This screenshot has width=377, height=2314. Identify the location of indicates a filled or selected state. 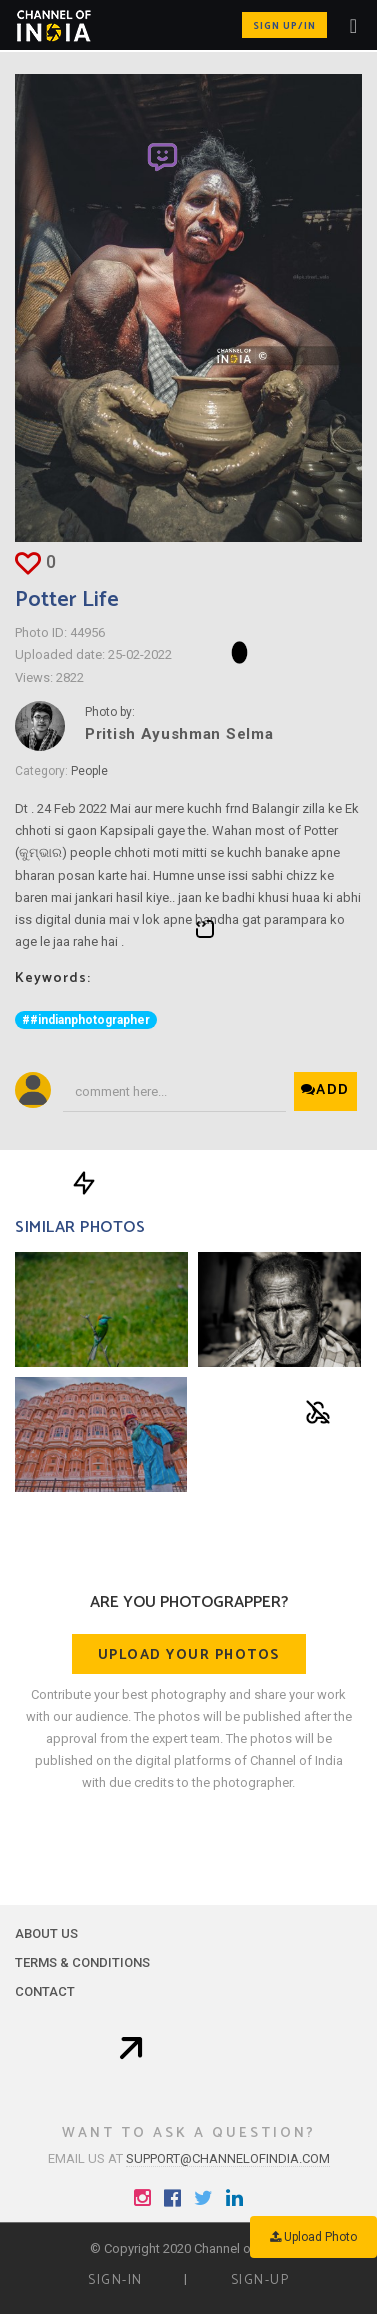
(239, 652).